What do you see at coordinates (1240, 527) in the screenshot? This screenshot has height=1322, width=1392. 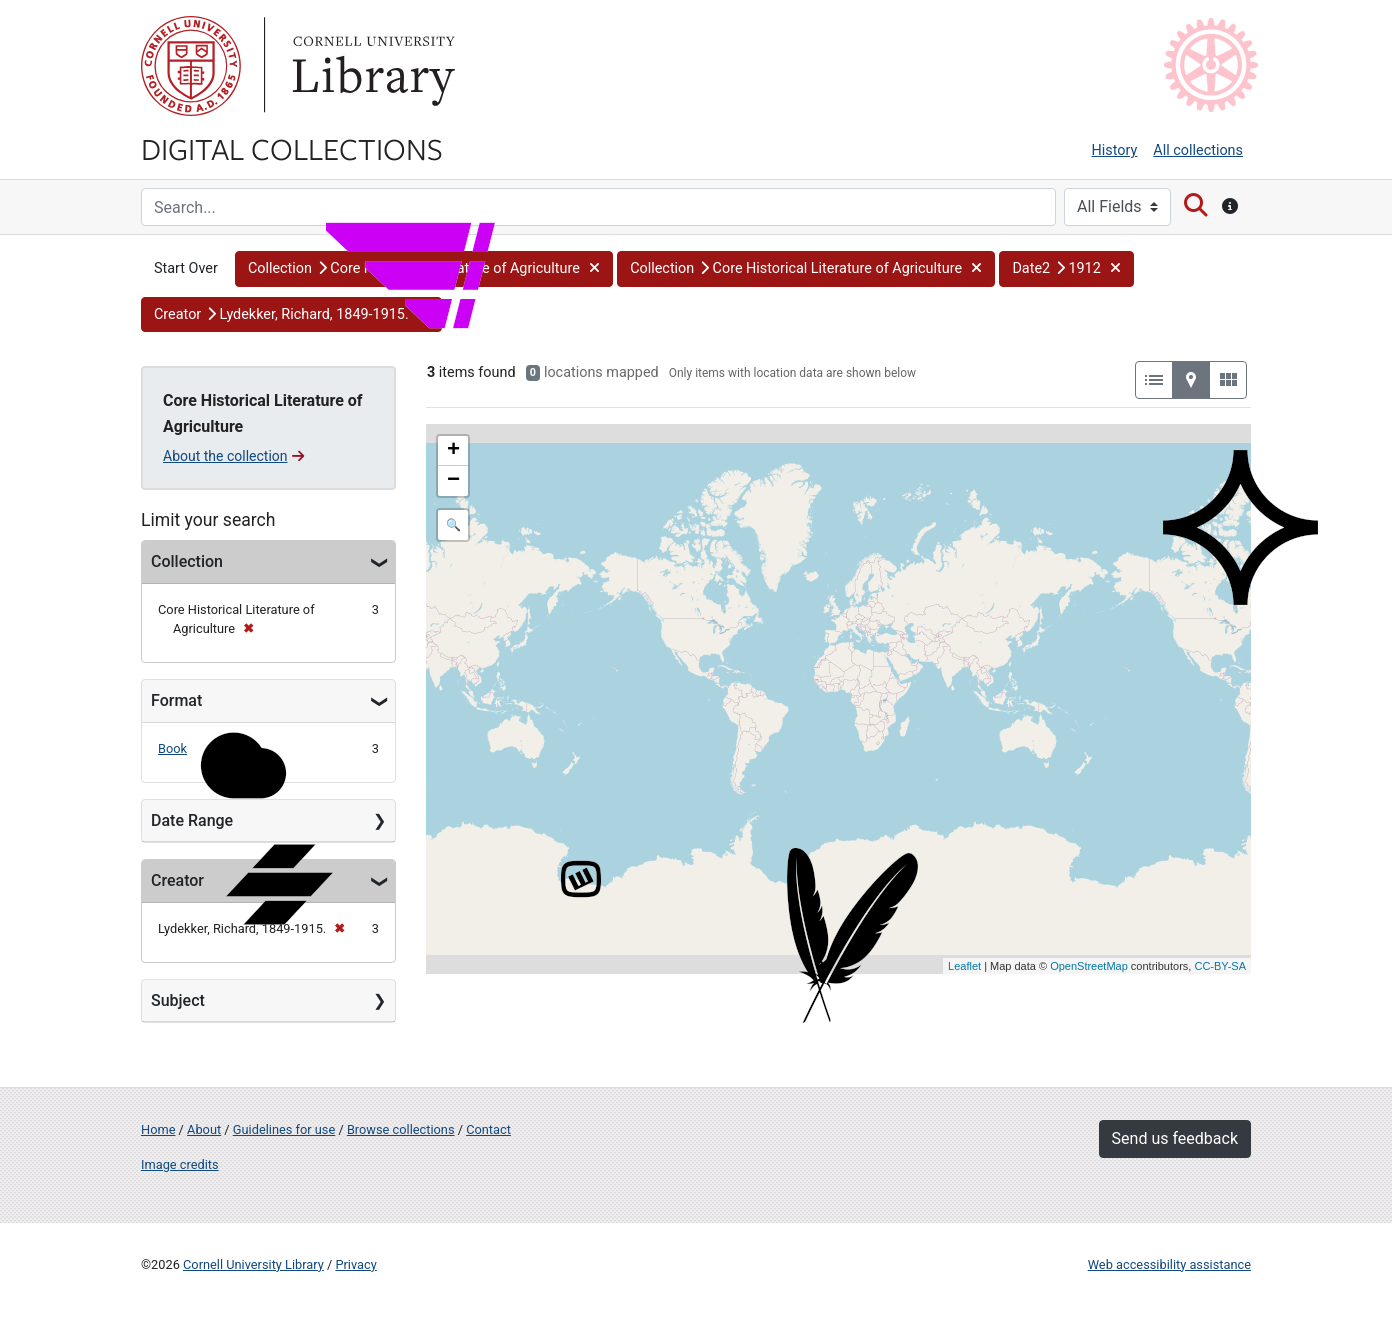 I see `indicates bright or sunny weather conditions` at bounding box center [1240, 527].